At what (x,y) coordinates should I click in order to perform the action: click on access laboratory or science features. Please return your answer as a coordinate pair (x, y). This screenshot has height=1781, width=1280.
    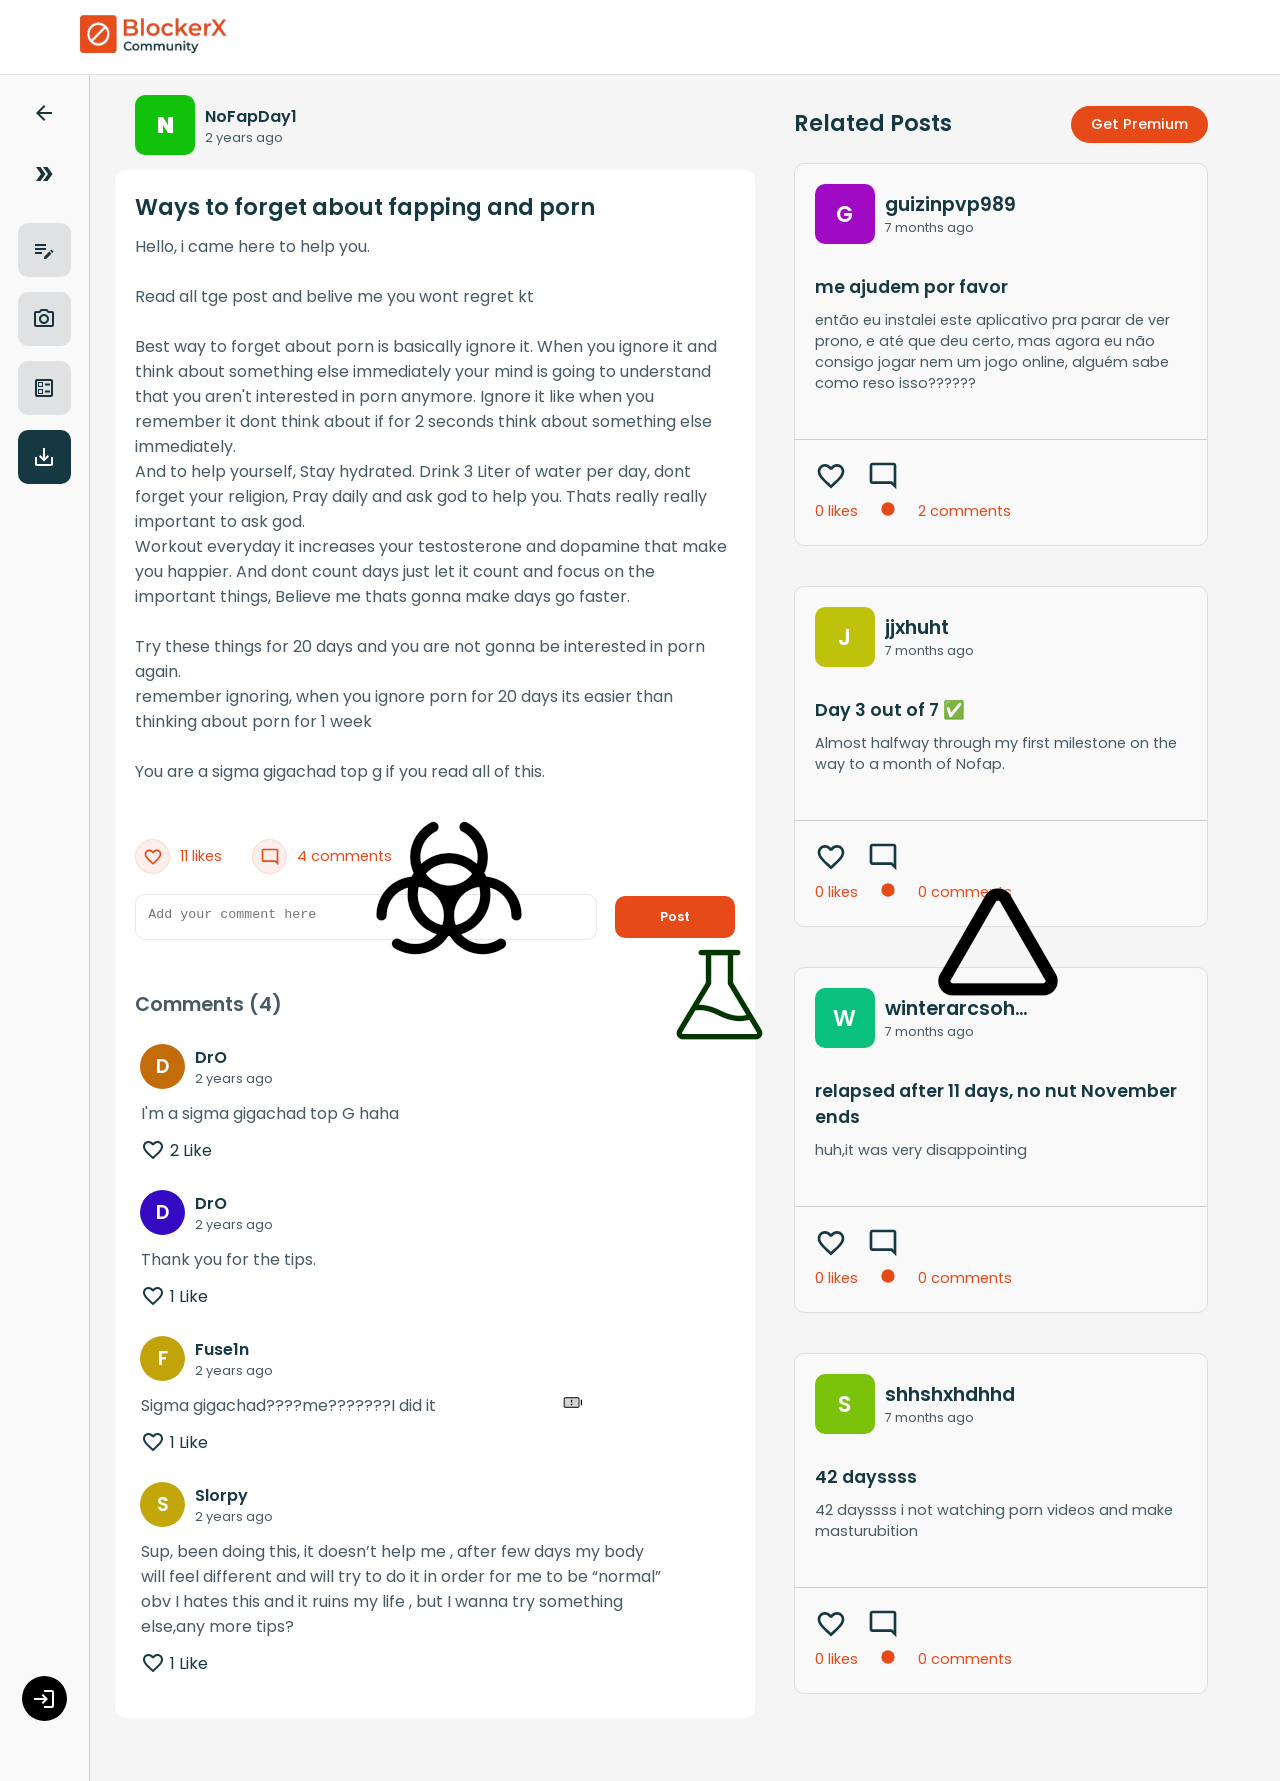
    Looking at the image, I should click on (719, 996).